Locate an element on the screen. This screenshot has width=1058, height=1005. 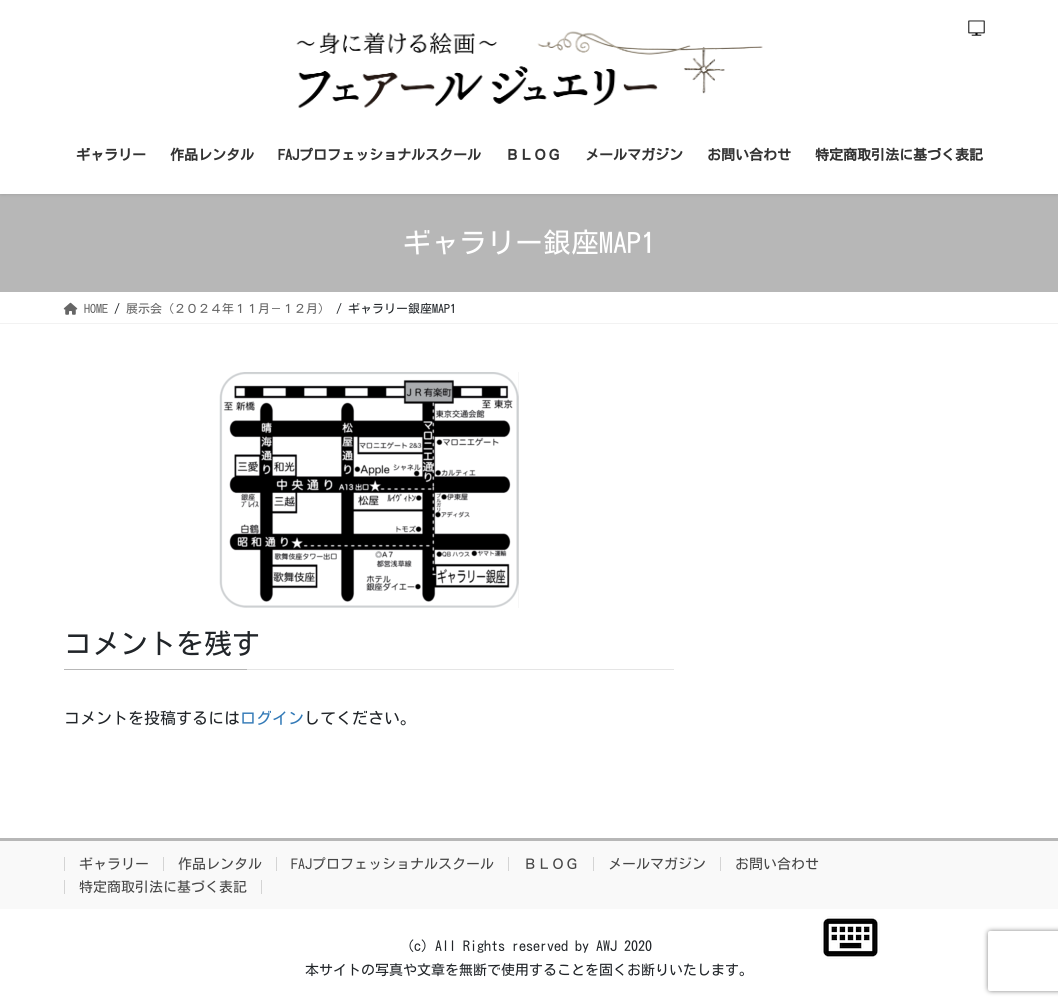
open on-screen keyboard is located at coordinates (850, 937).